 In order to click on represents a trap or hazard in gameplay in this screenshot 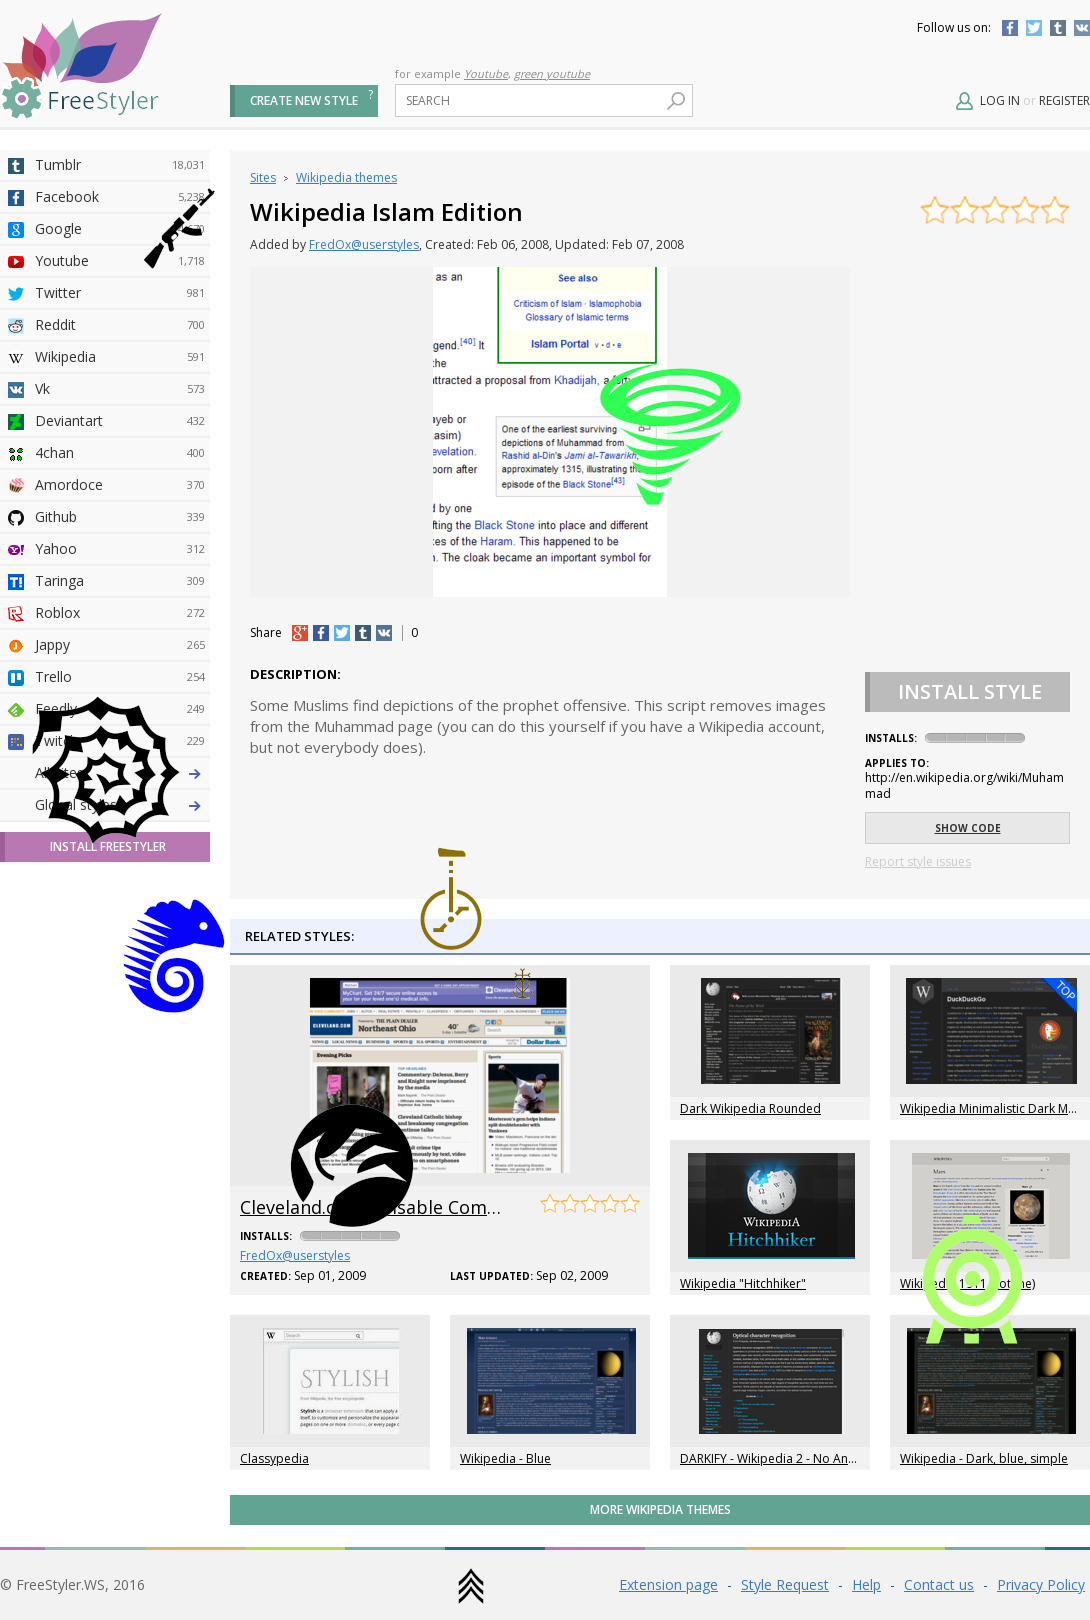, I will do `click(106, 770)`.